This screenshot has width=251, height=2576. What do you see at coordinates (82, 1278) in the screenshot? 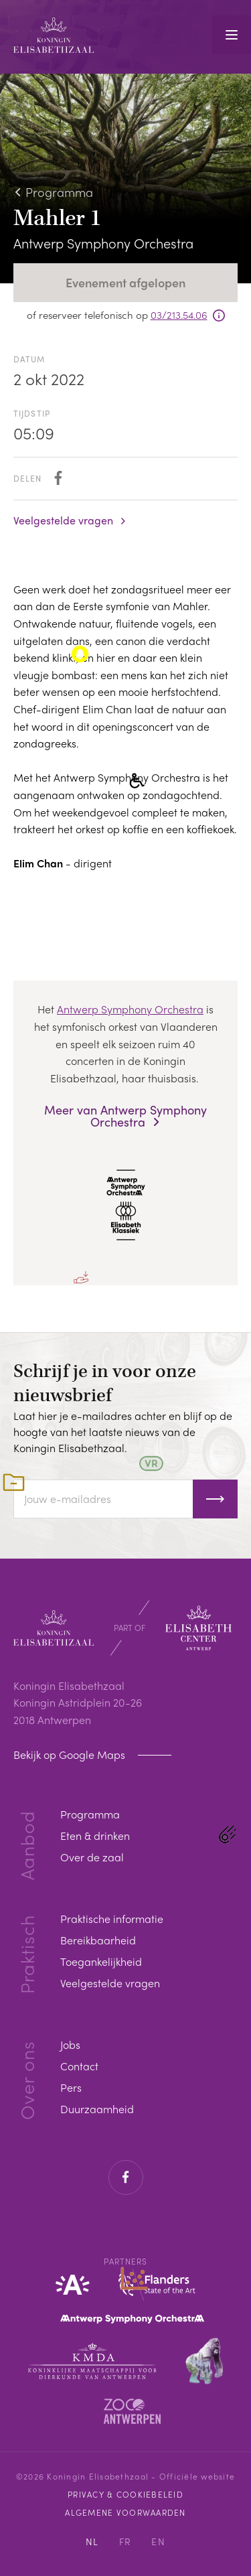
I see `receive or accept an incoming item` at bounding box center [82, 1278].